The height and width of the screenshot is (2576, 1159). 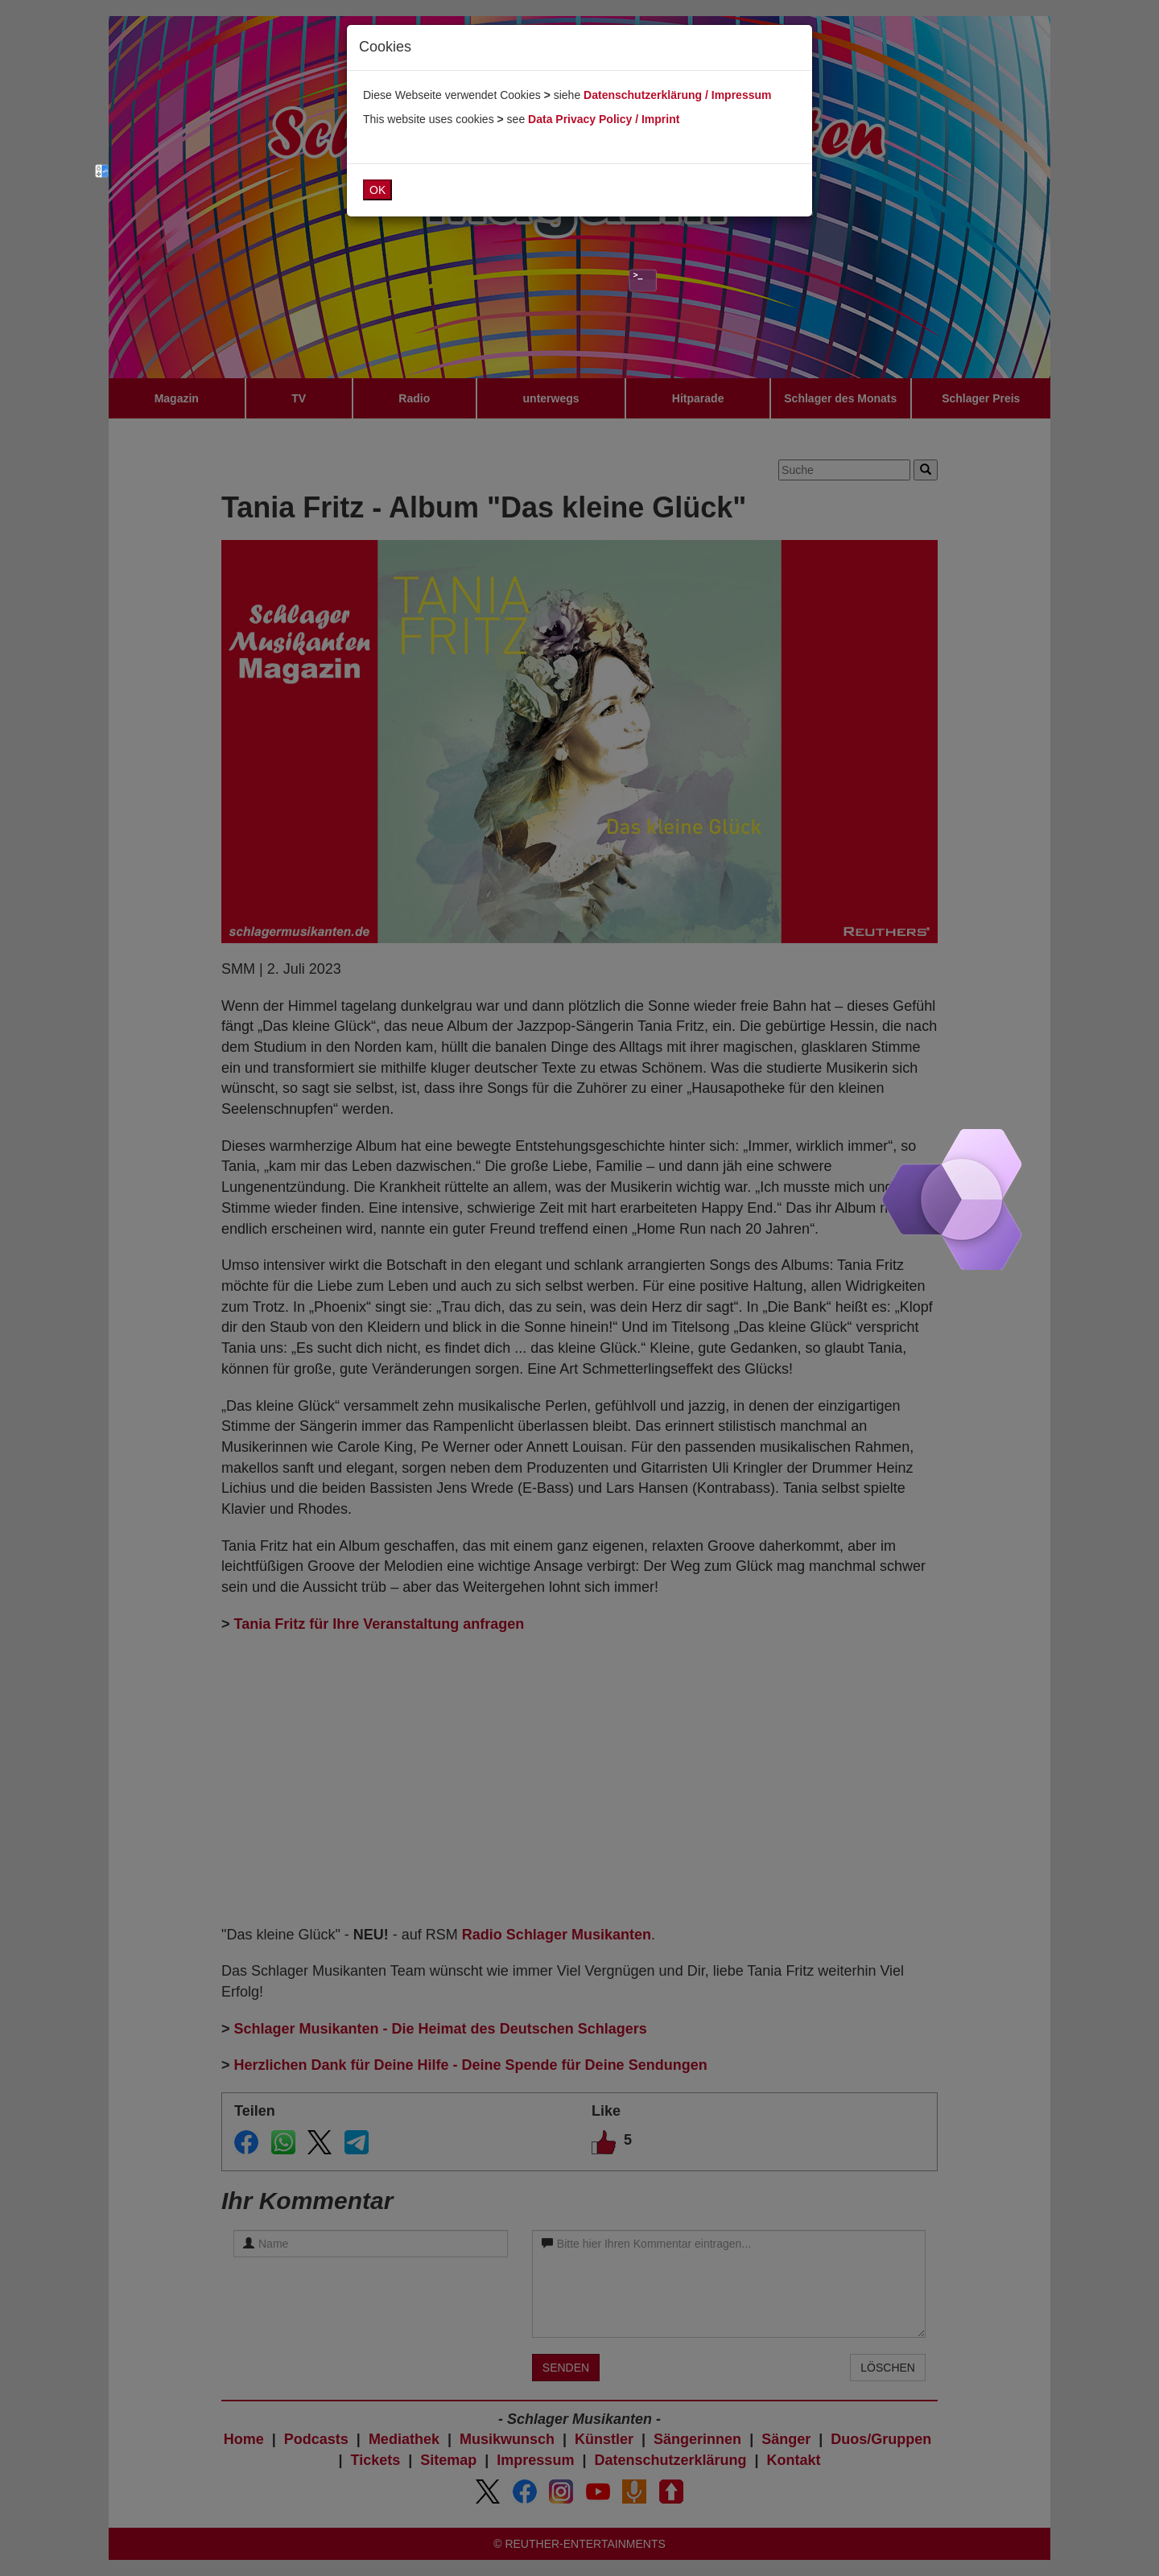 I want to click on open terminal application, so click(x=642, y=280).